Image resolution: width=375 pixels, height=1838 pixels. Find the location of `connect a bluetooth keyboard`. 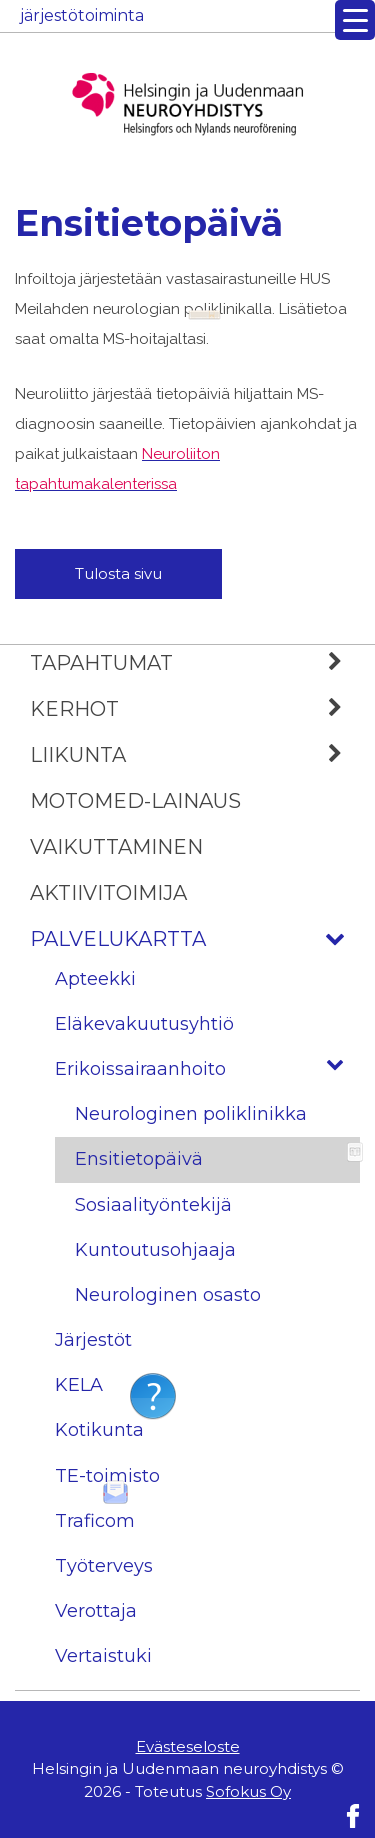

connect a bluetooth keyboard is located at coordinates (204, 314).